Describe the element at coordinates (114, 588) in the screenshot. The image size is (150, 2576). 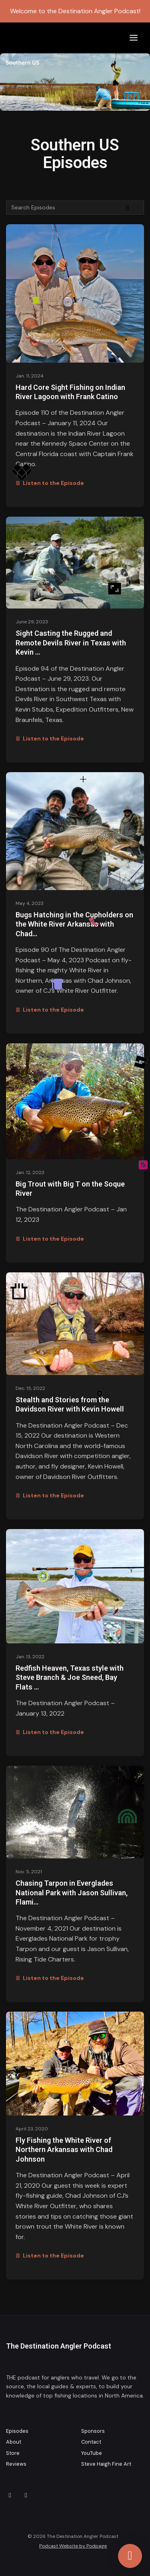
I see `adjust aspect ratio settings` at that location.